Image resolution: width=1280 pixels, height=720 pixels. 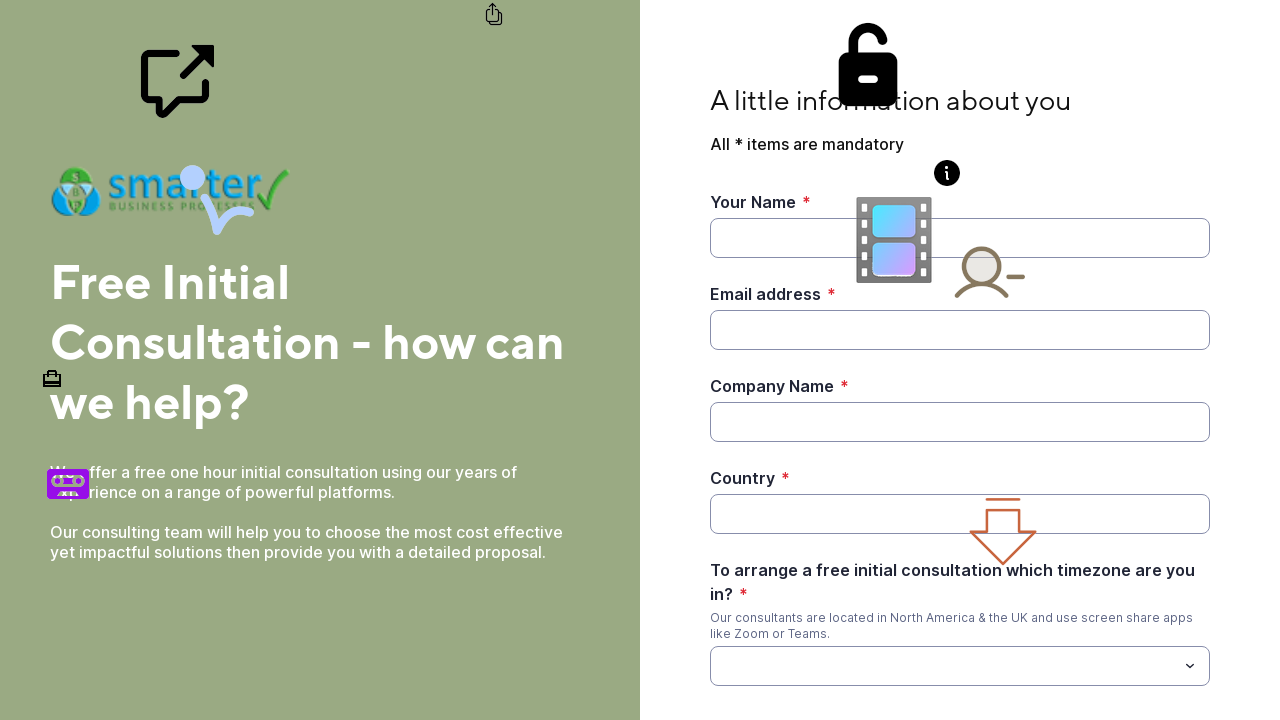 What do you see at coordinates (894, 240) in the screenshot?
I see `open video player or media library` at bounding box center [894, 240].